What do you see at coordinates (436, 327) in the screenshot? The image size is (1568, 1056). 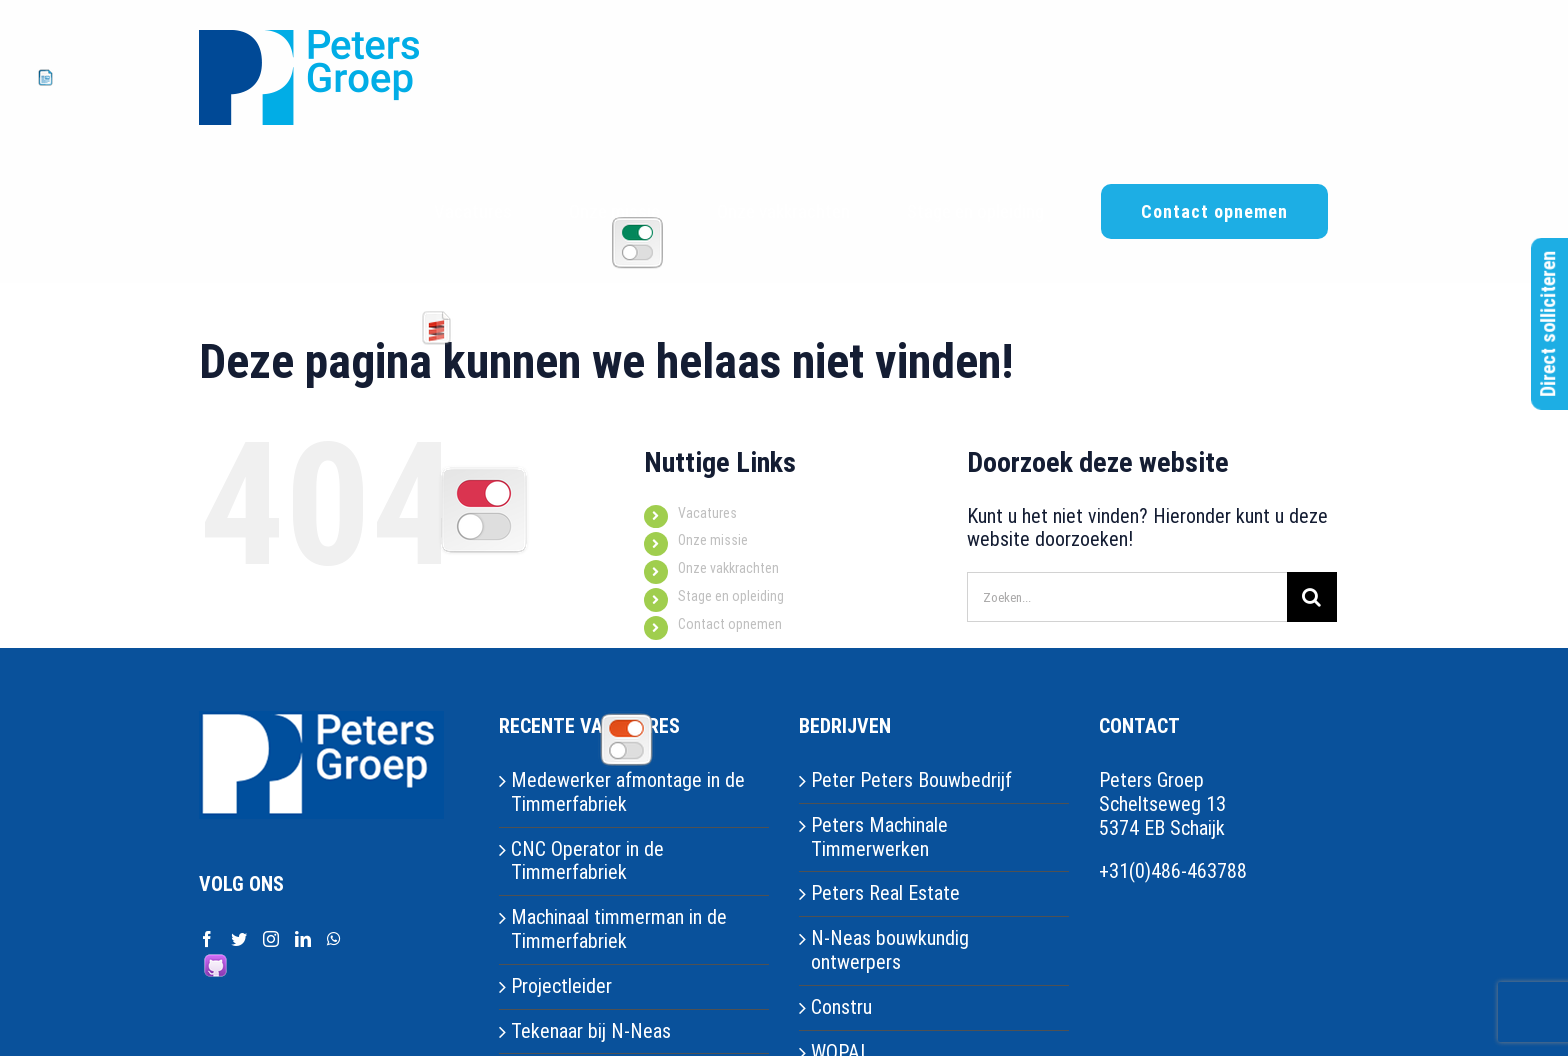 I see `indicates a scala source code file` at bounding box center [436, 327].